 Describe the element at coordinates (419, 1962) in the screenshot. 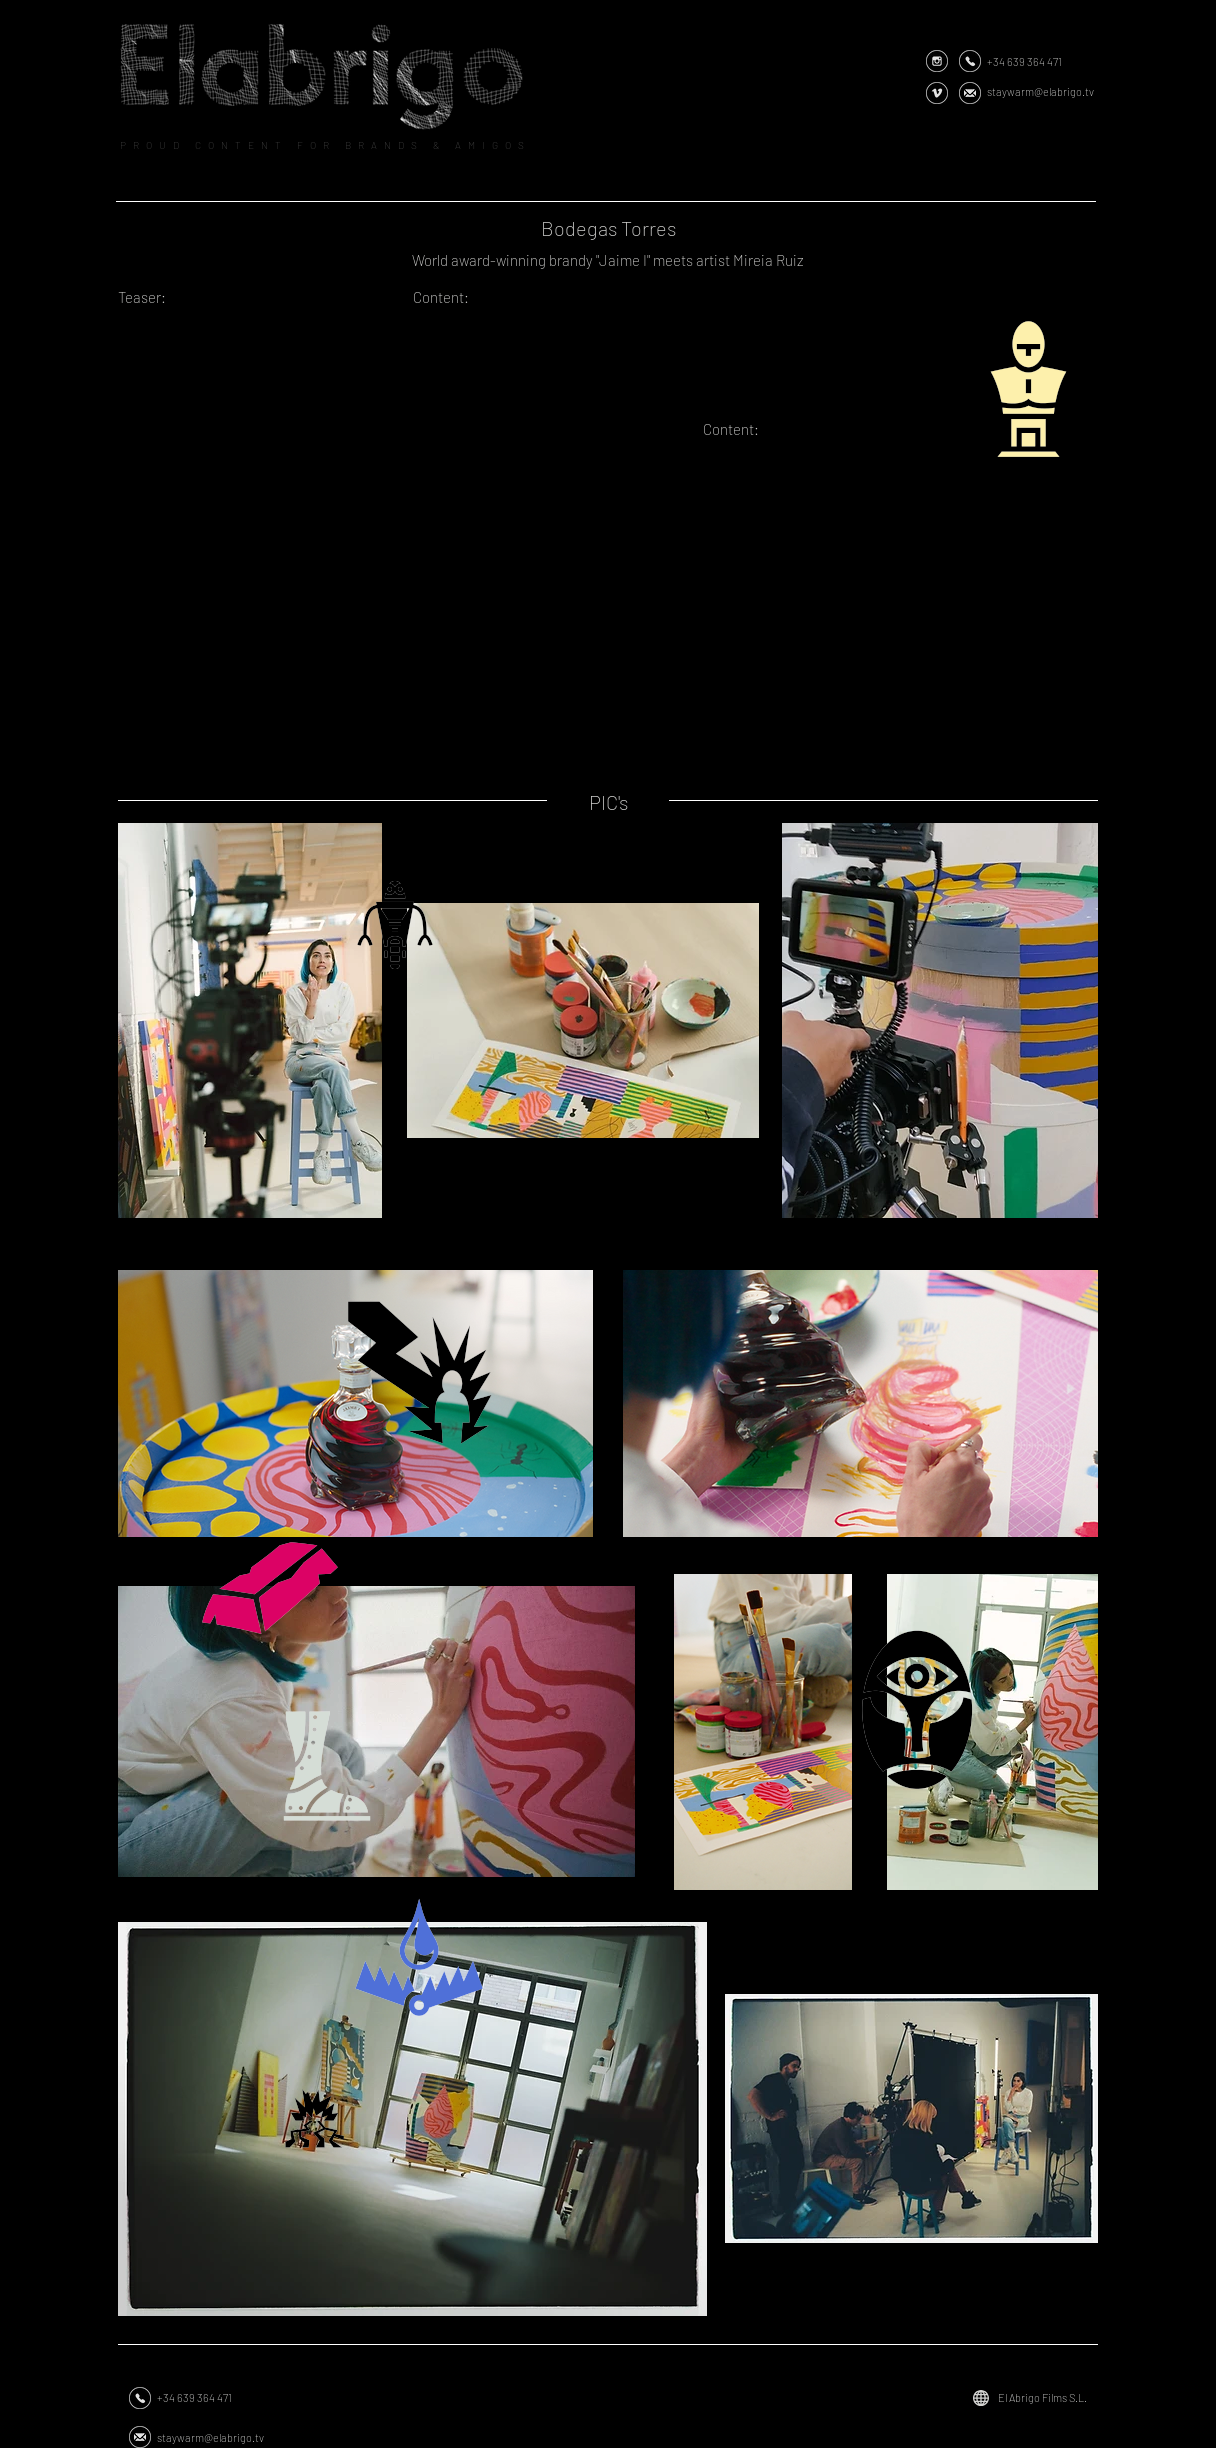

I see `indicates a grease trap or oil collection hazard` at that location.